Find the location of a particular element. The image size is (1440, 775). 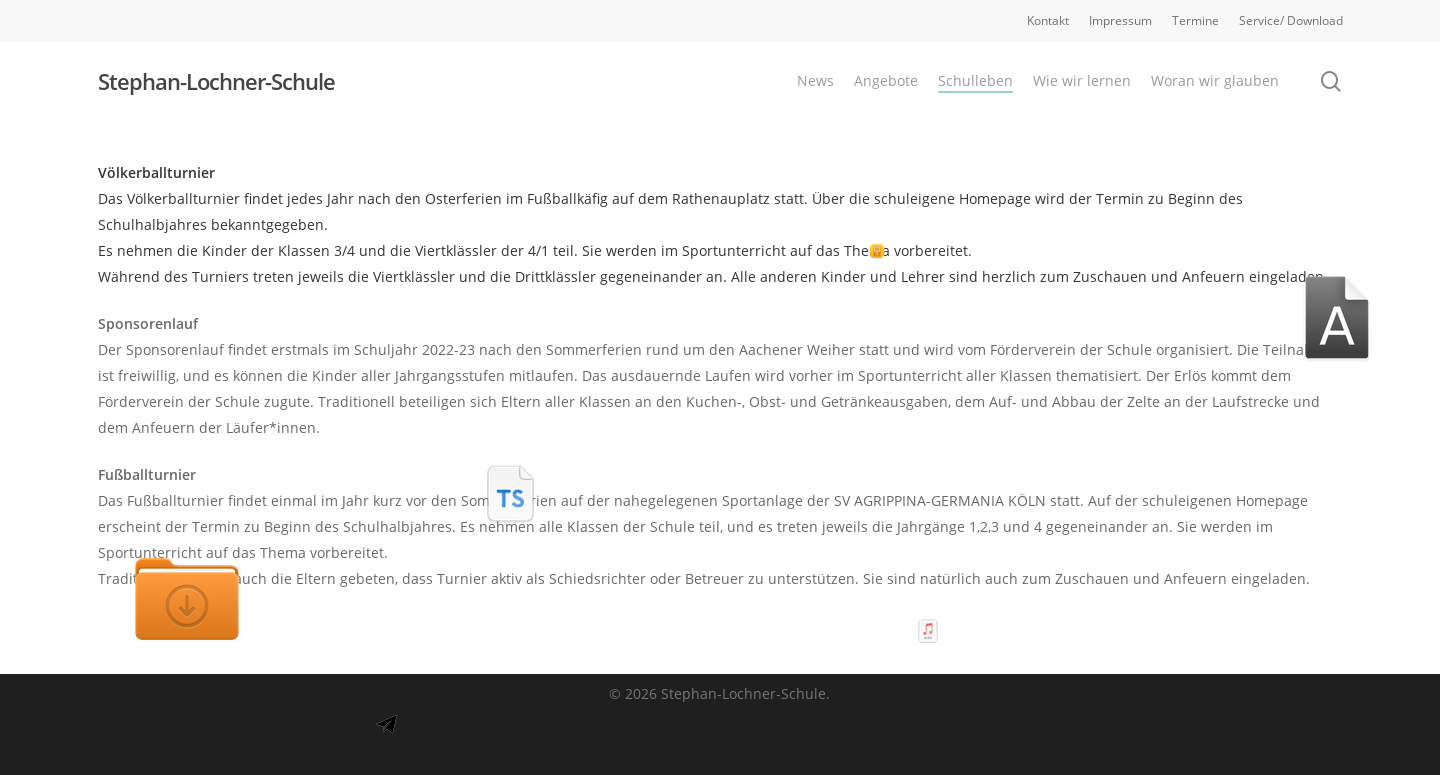

open Piper mouse configuration app is located at coordinates (877, 251).